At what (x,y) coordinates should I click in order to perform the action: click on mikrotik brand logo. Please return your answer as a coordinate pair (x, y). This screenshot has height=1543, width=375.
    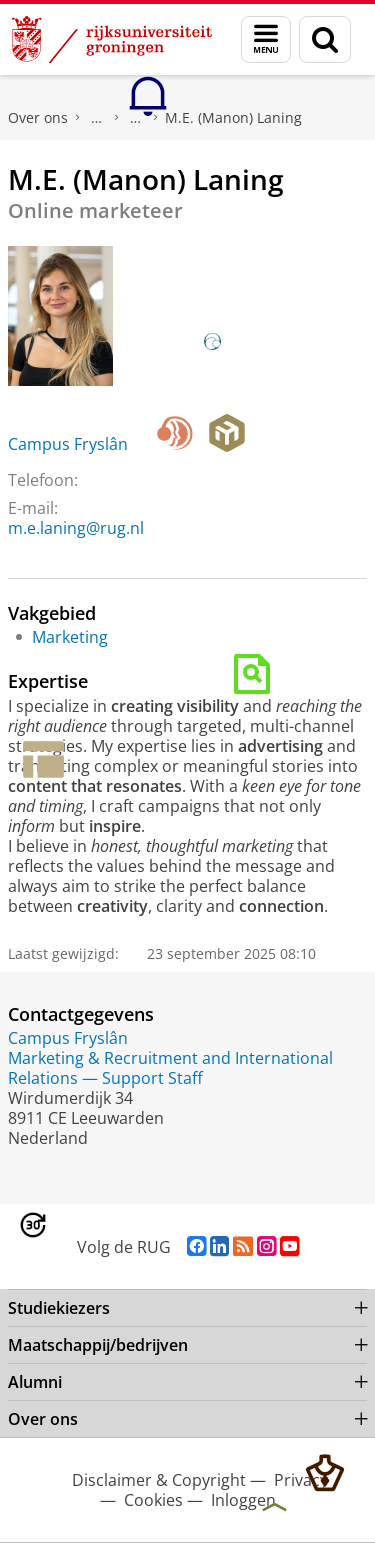
    Looking at the image, I should click on (227, 433).